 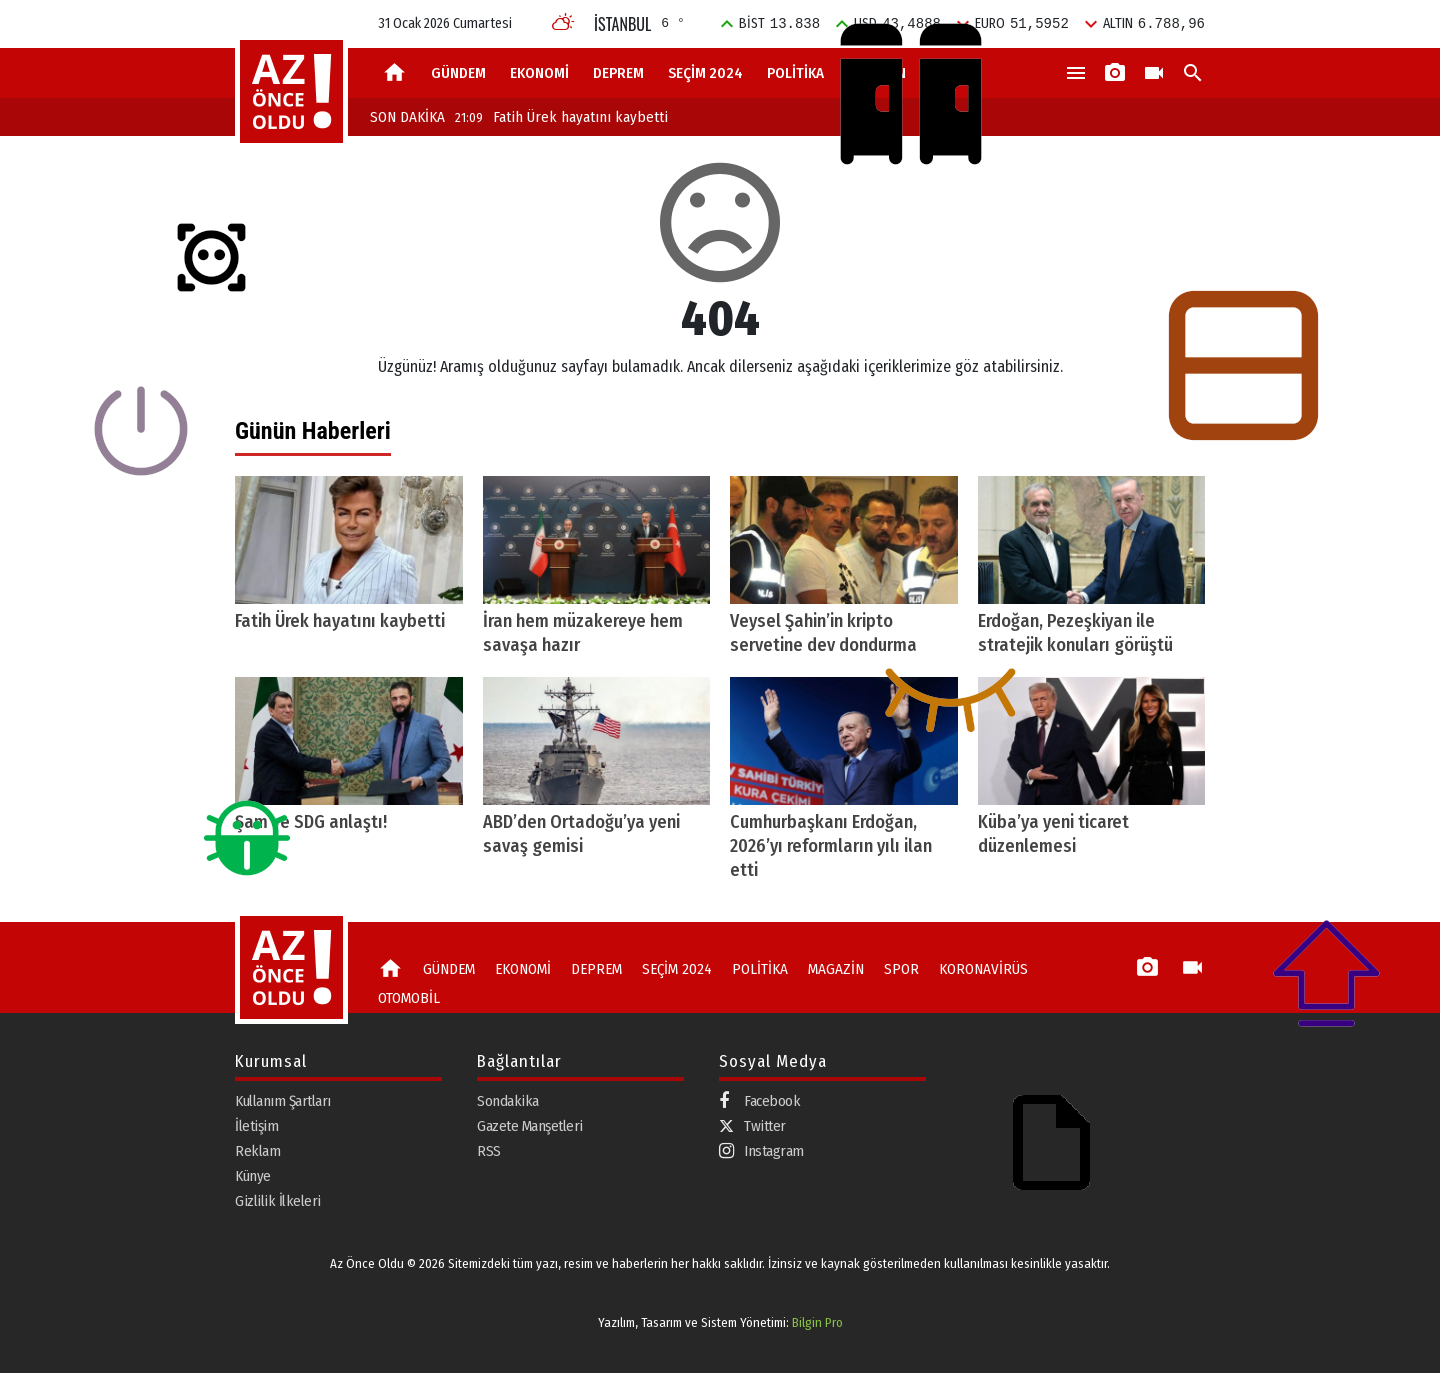 What do you see at coordinates (1051, 1142) in the screenshot?
I see `insert or attach a file` at bounding box center [1051, 1142].